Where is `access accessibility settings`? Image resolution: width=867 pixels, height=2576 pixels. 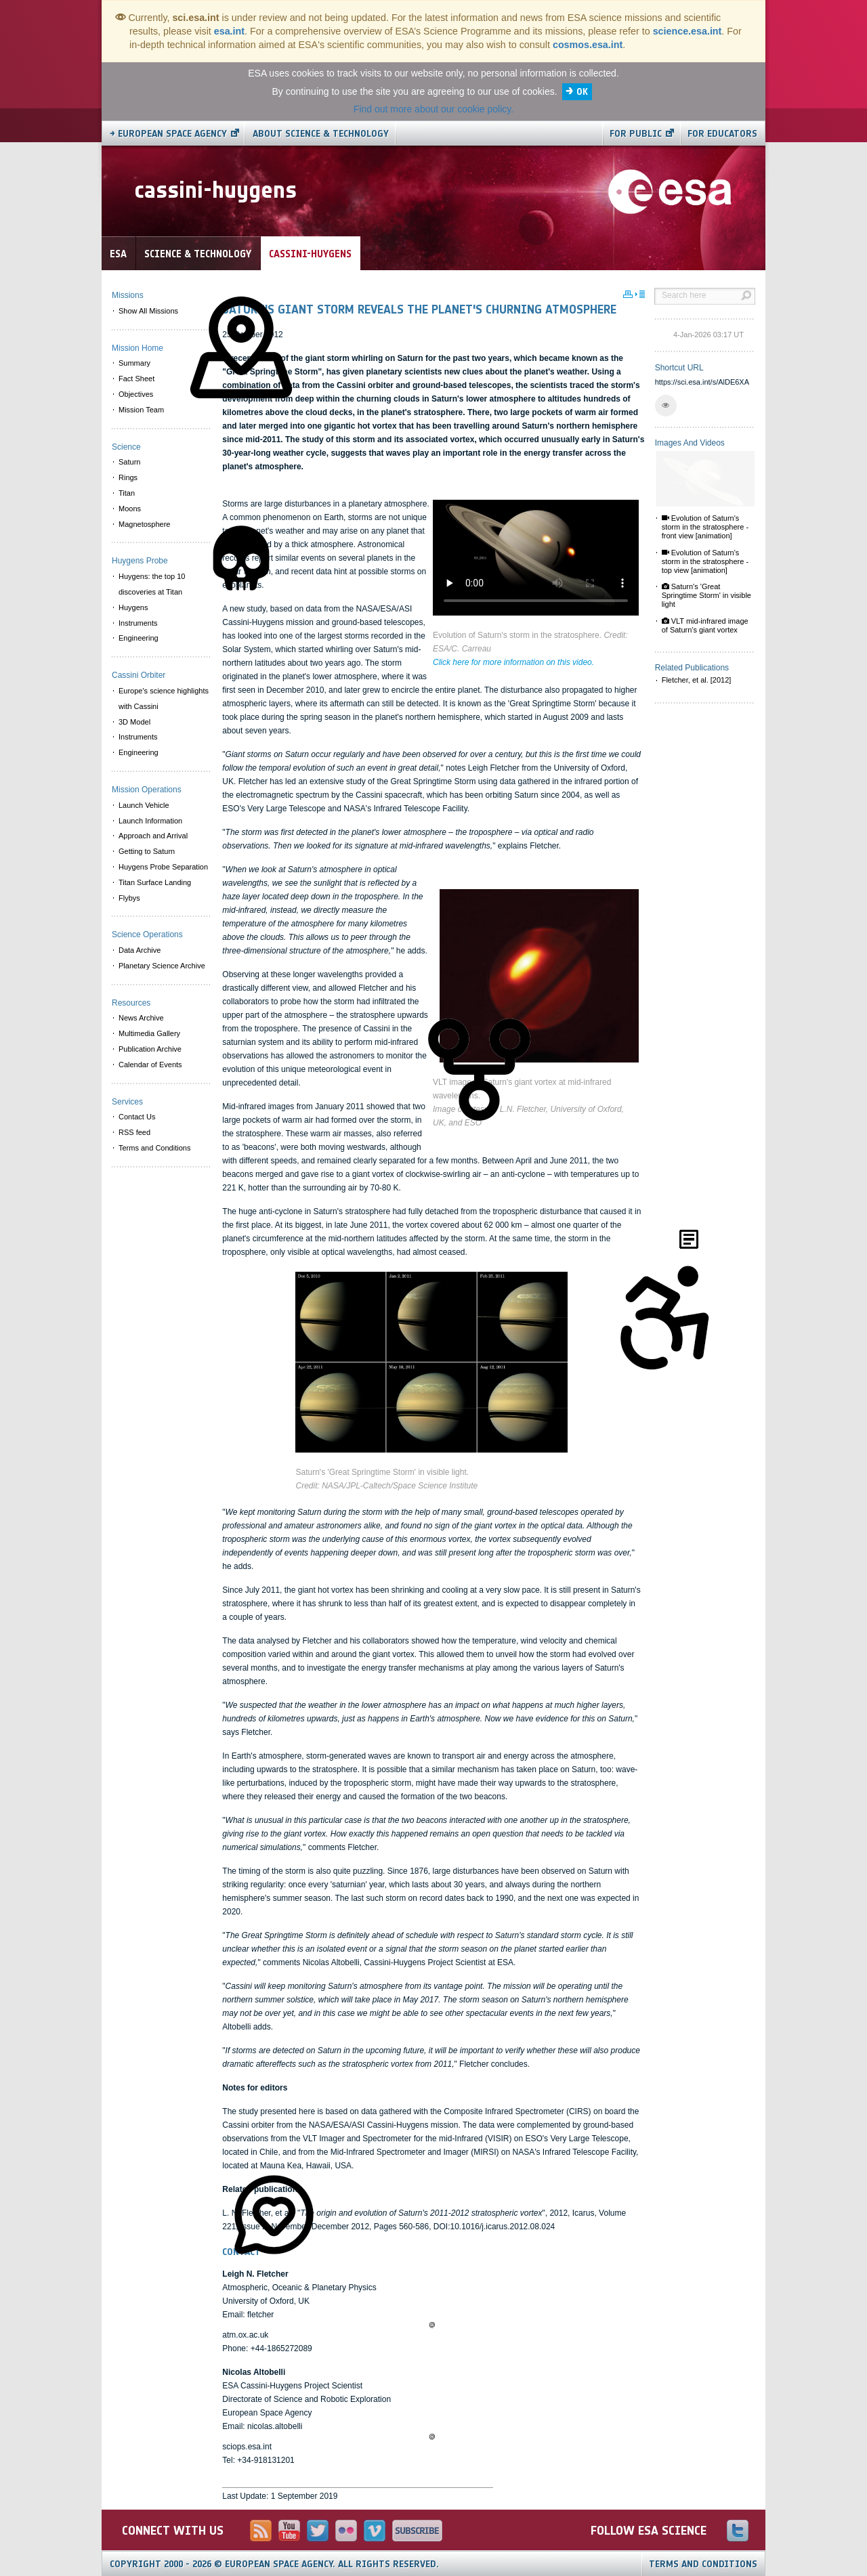 access accessibility settings is located at coordinates (667, 1318).